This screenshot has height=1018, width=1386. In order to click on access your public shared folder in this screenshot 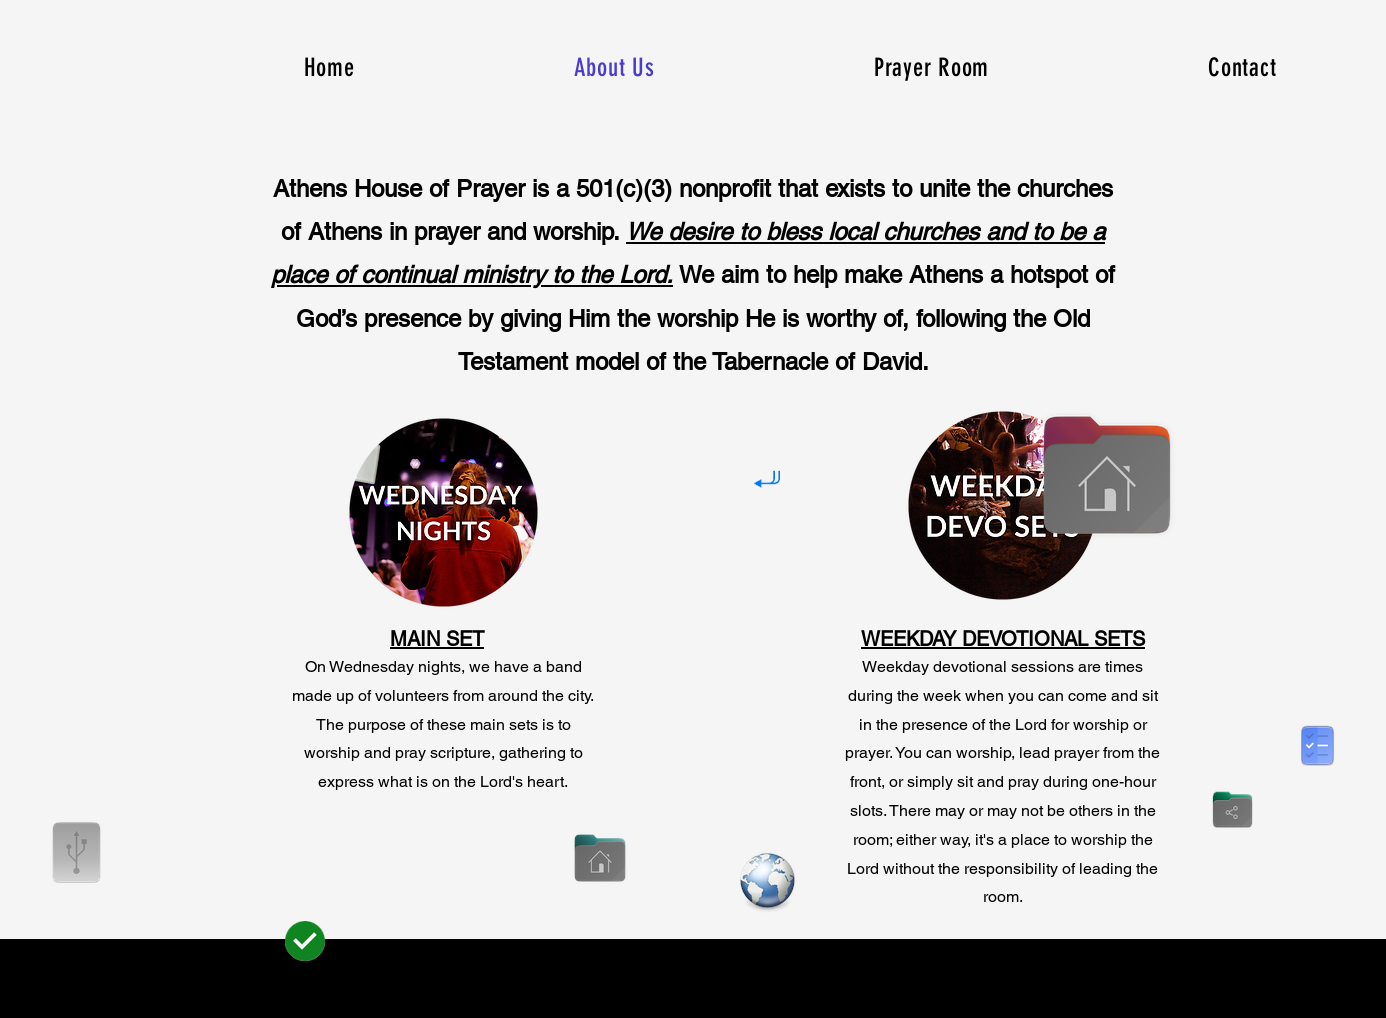, I will do `click(1232, 809)`.